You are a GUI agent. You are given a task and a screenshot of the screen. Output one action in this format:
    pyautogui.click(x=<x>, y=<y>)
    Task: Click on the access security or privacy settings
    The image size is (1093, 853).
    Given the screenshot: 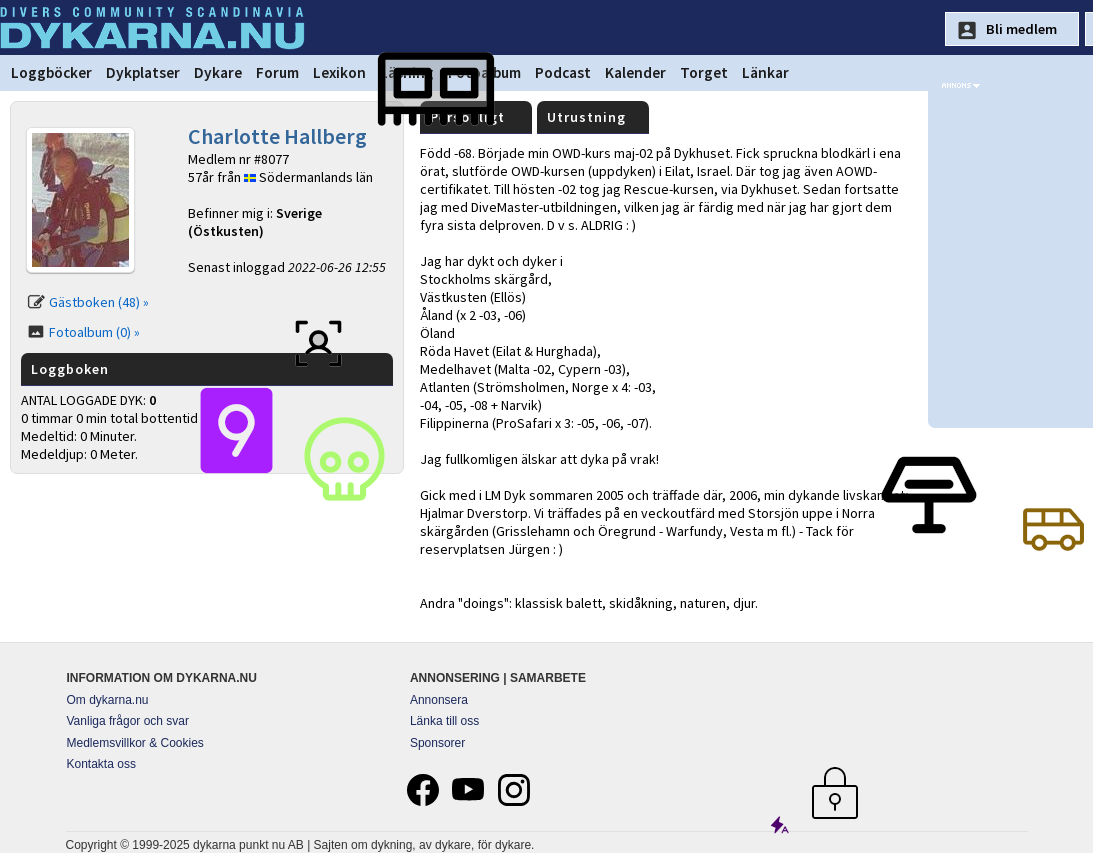 What is the action you would take?
    pyautogui.click(x=835, y=796)
    